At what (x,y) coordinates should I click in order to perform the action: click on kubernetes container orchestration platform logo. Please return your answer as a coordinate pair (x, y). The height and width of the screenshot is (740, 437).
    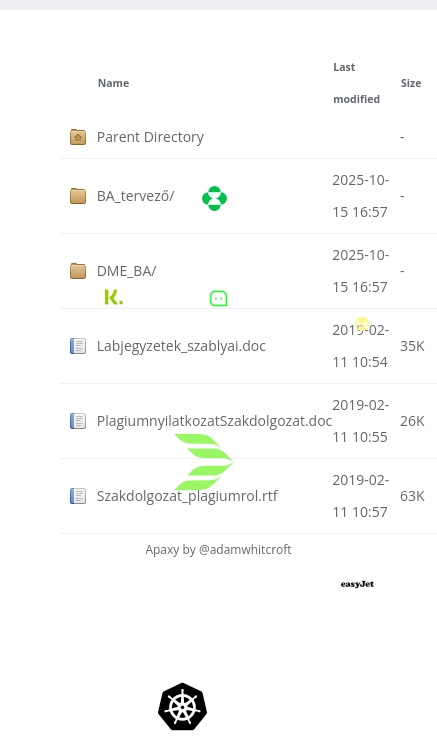
    Looking at the image, I should click on (182, 706).